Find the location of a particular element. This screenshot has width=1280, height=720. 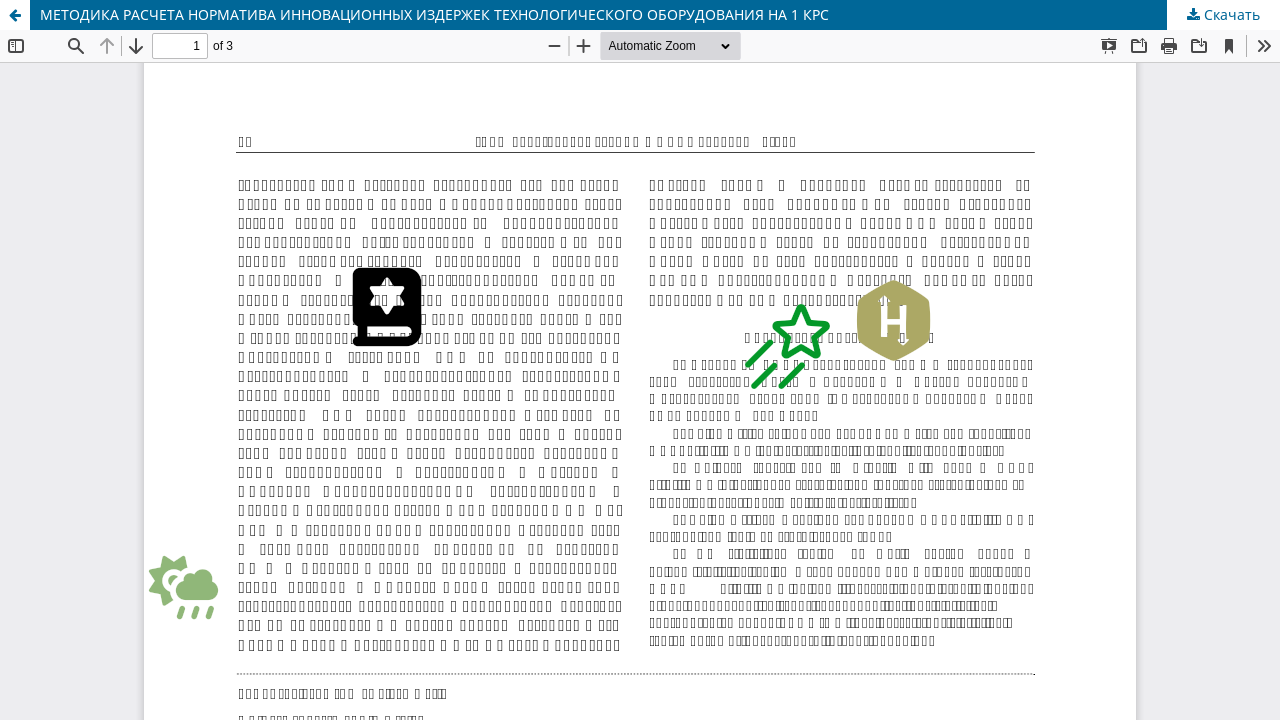

hackerrank logo is located at coordinates (893, 320).